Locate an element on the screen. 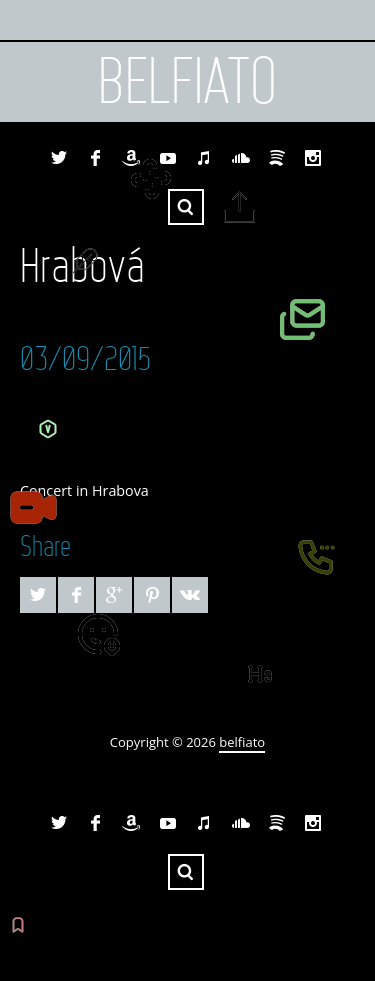 This screenshot has height=981, width=375. version indicator or version number badge is located at coordinates (48, 429).